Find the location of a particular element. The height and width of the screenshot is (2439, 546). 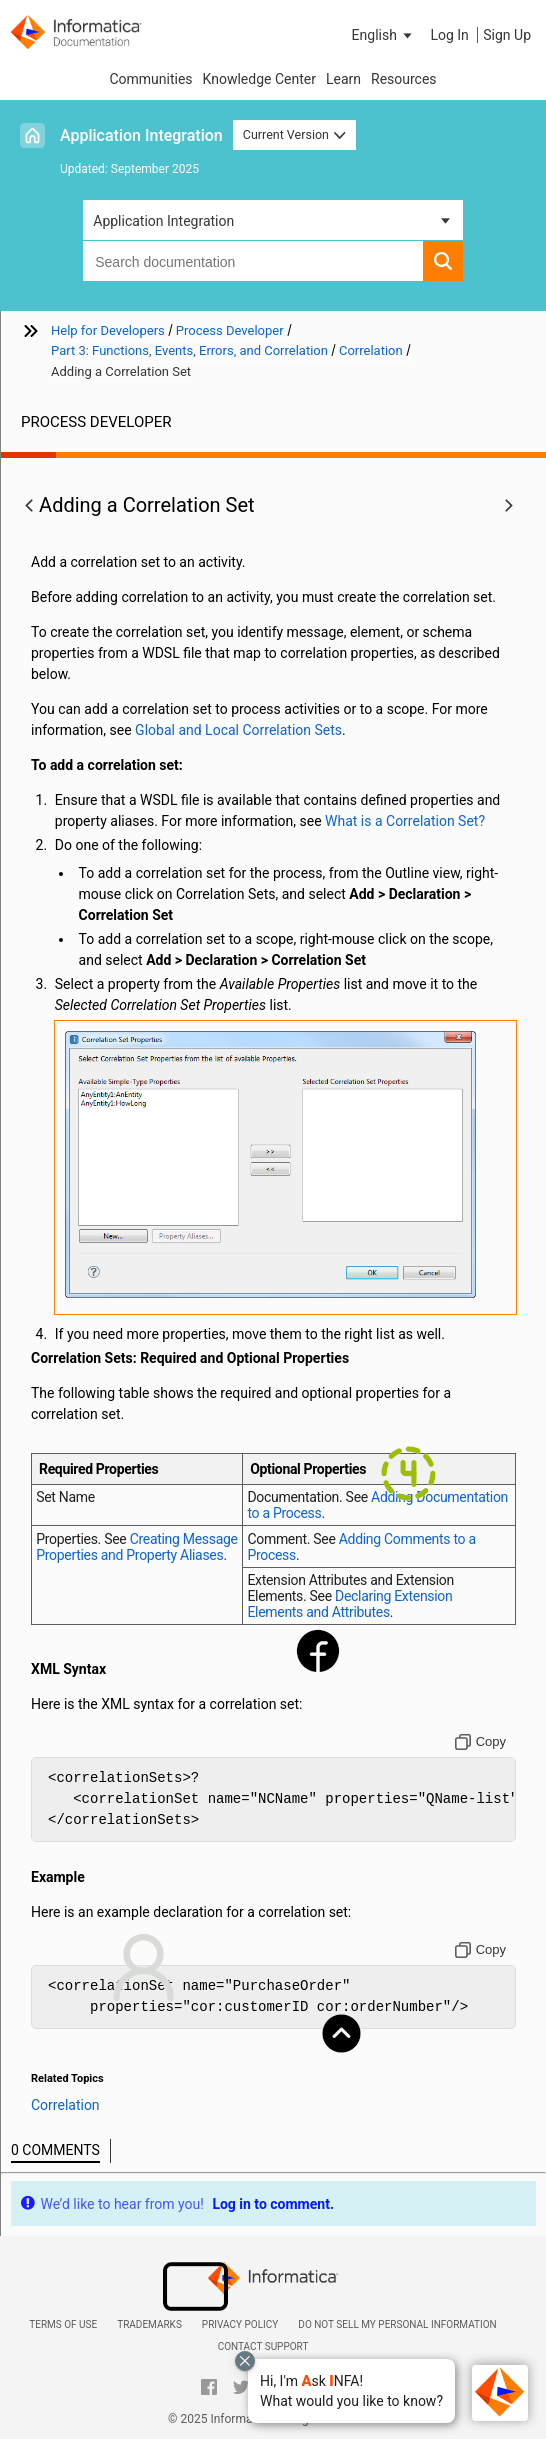

step 4 in a multi-step process is located at coordinates (408, 1473).